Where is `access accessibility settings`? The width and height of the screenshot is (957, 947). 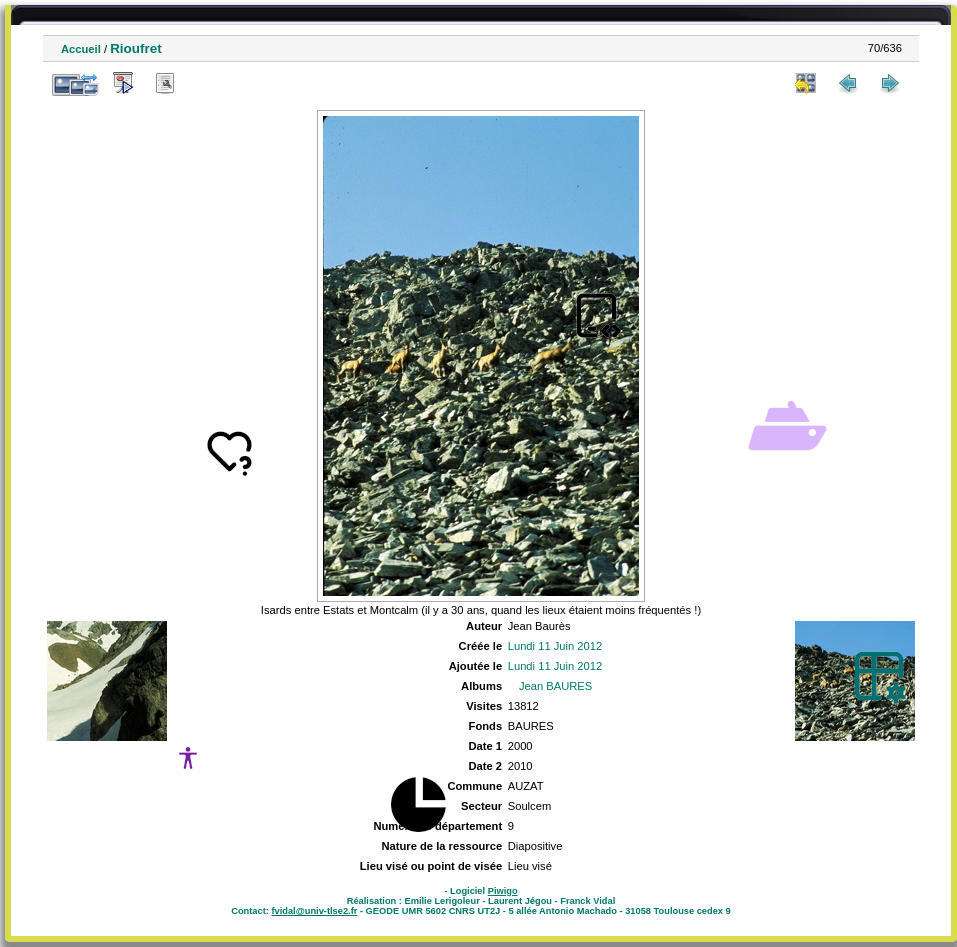
access accessibility settings is located at coordinates (188, 758).